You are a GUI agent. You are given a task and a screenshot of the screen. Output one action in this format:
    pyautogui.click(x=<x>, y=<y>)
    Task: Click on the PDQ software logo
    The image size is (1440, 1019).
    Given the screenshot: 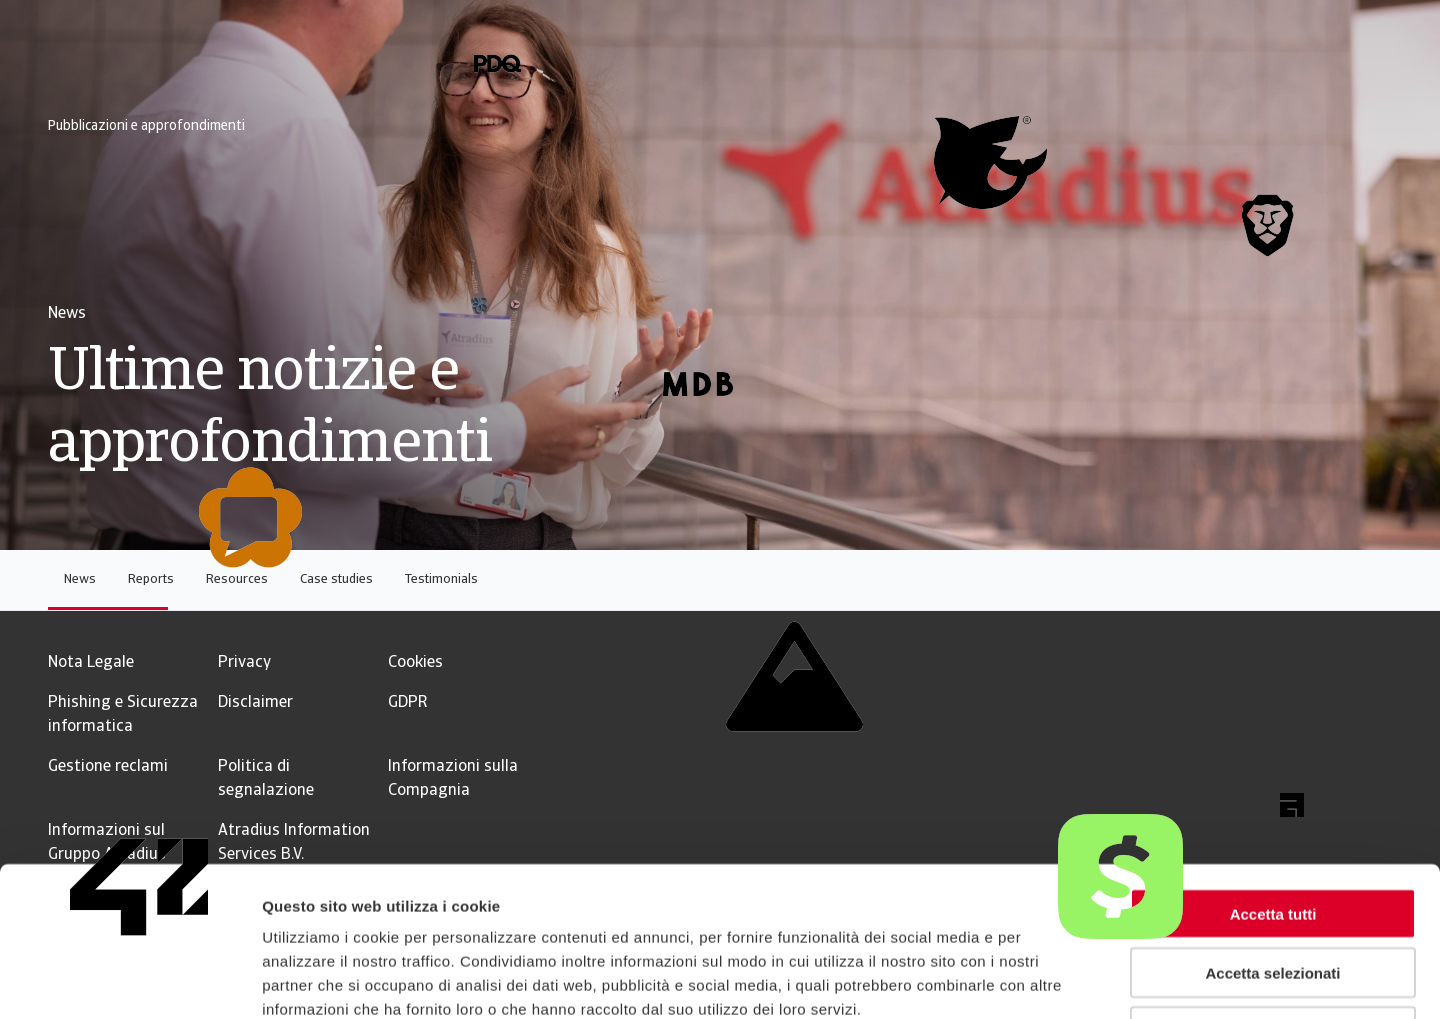 What is the action you would take?
    pyautogui.click(x=497, y=63)
    